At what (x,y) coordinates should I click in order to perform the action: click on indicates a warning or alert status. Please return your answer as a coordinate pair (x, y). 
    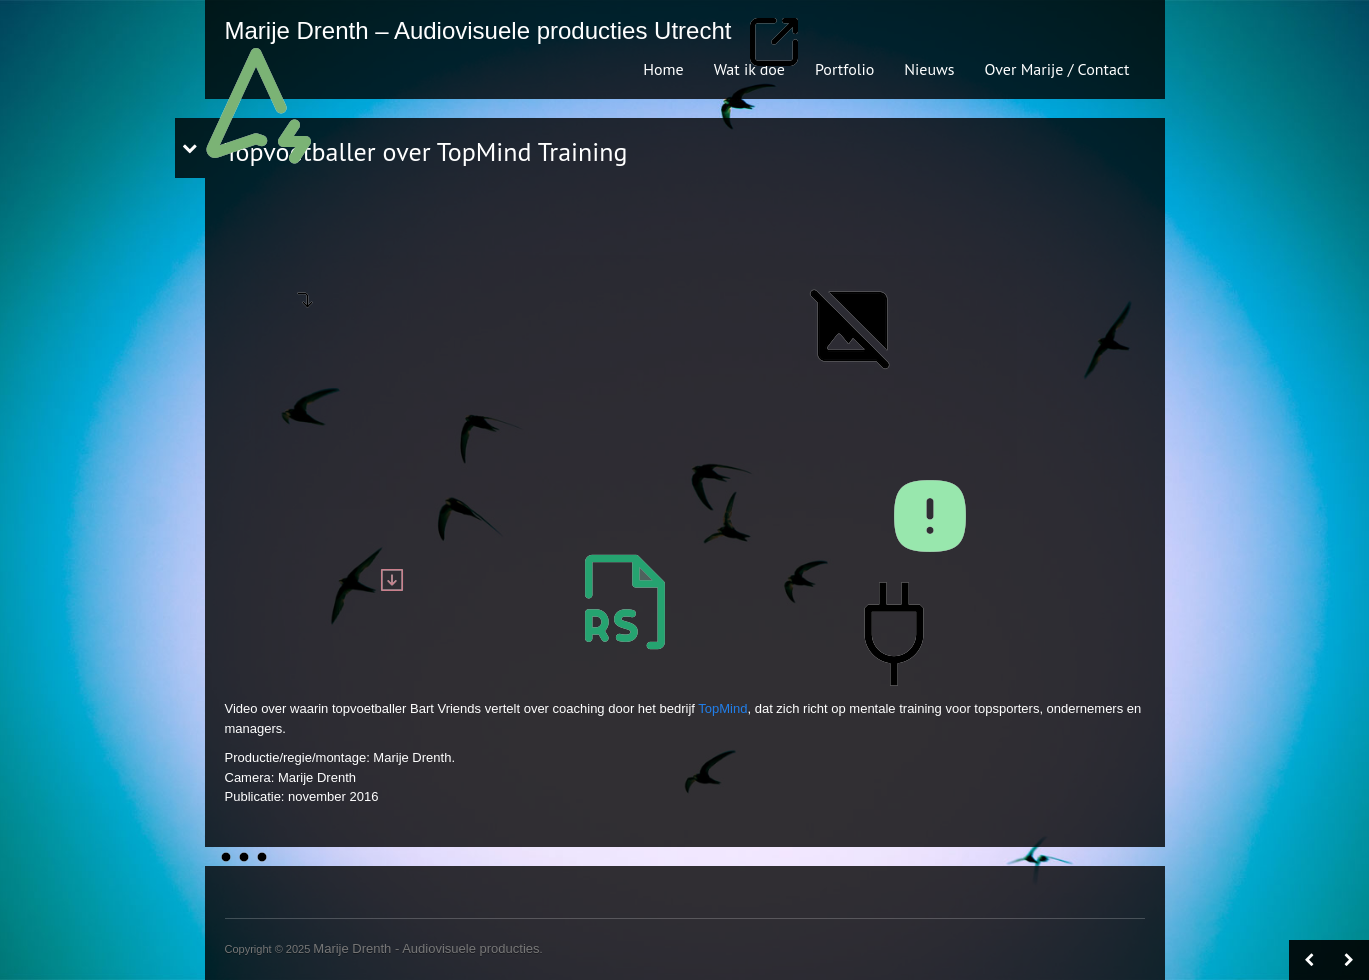
    Looking at the image, I should click on (930, 516).